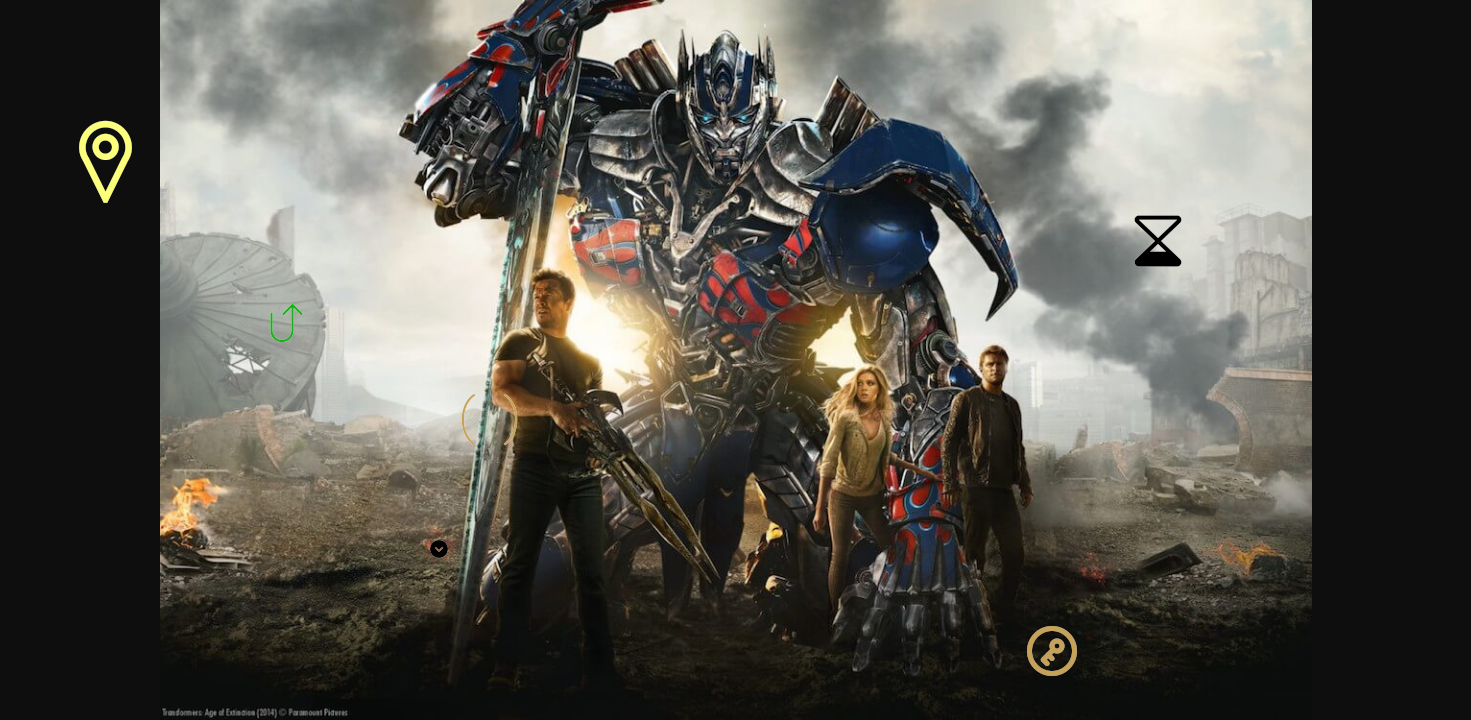 This screenshot has height=720, width=1471. I want to click on view or set your current location, so click(105, 163).